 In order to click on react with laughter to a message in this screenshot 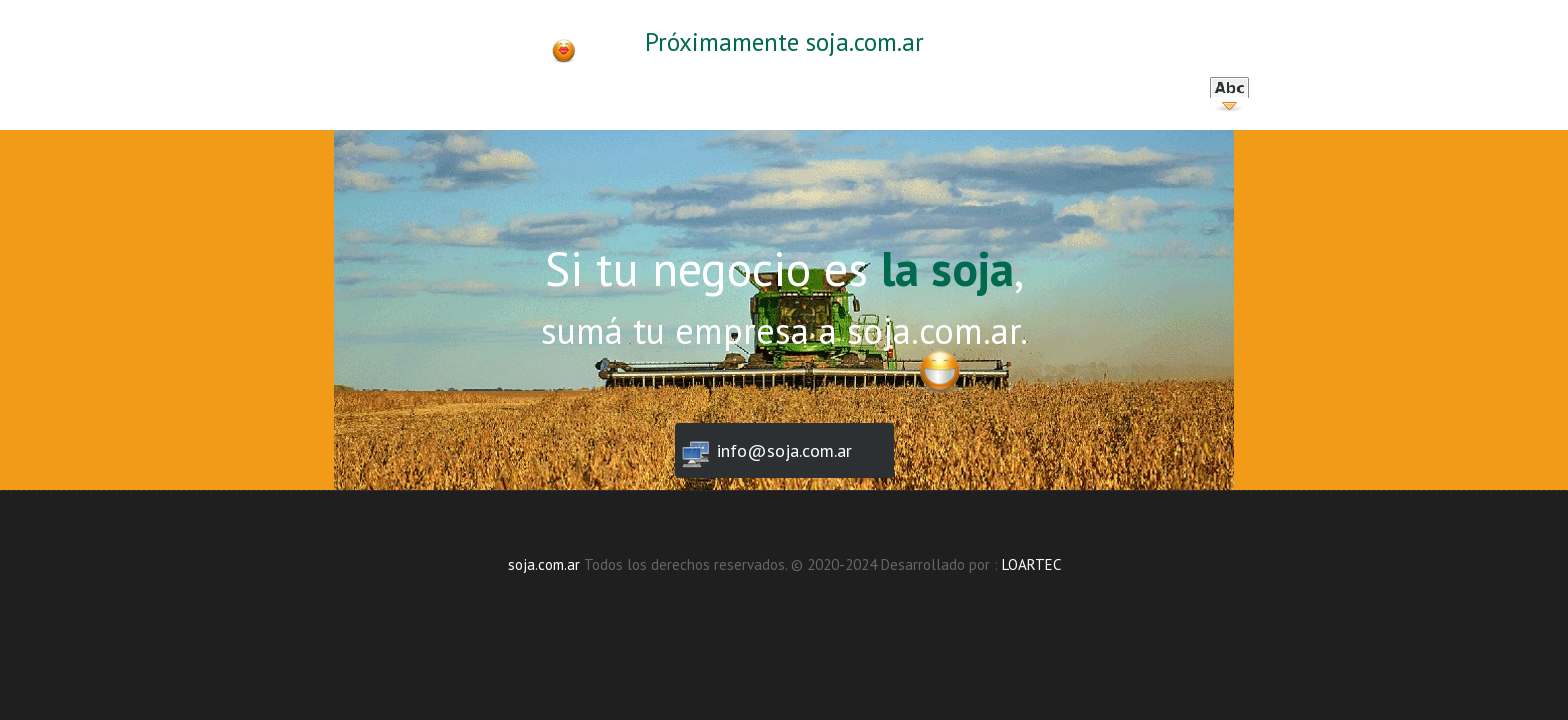, I will do `click(940, 373)`.